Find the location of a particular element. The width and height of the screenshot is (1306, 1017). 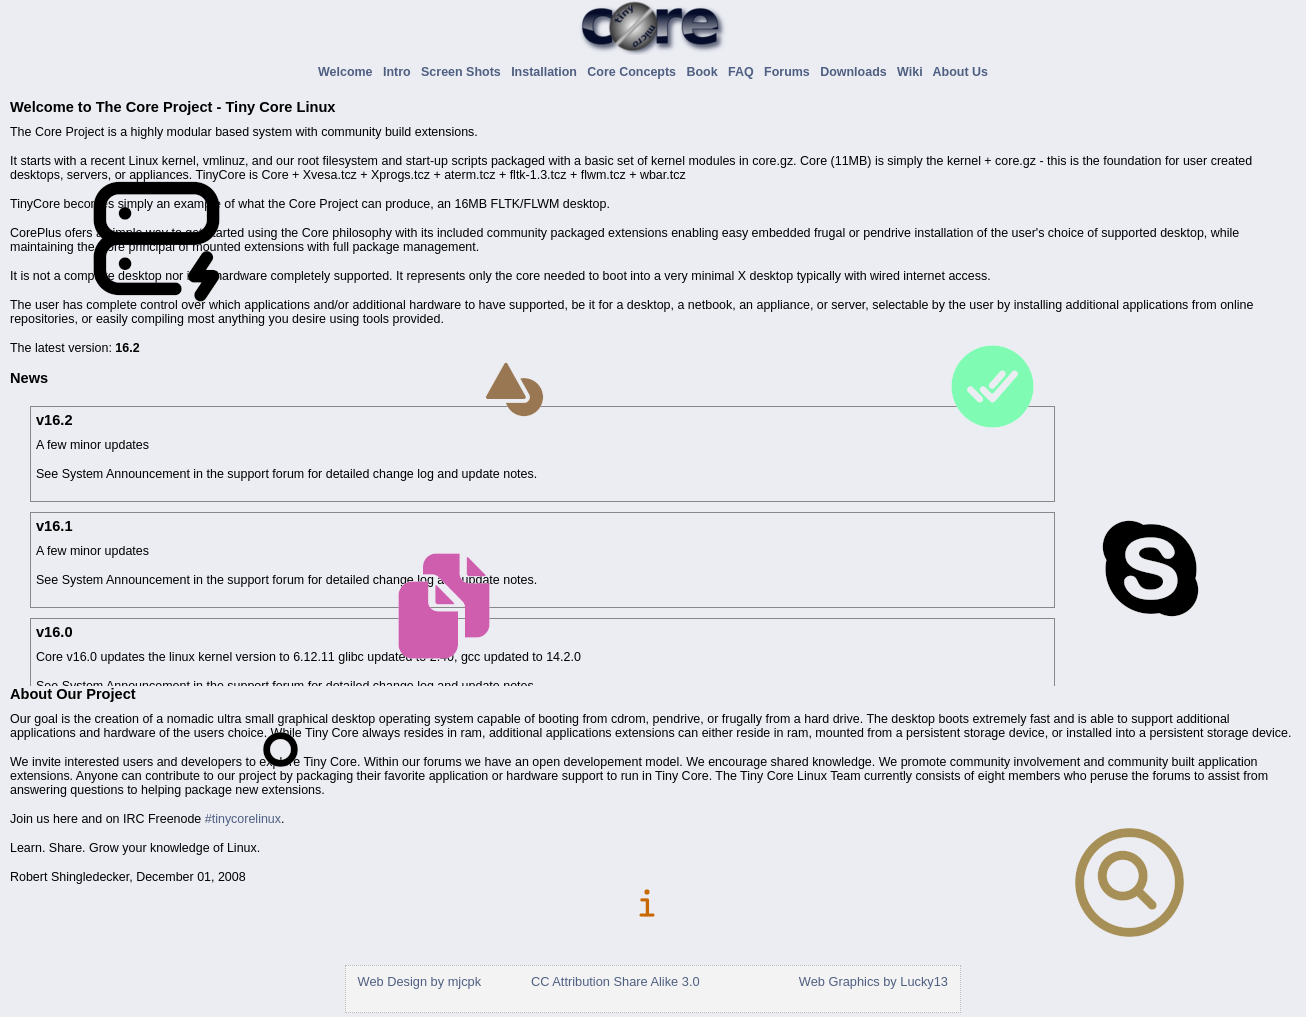

open Skype app is located at coordinates (1150, 568).